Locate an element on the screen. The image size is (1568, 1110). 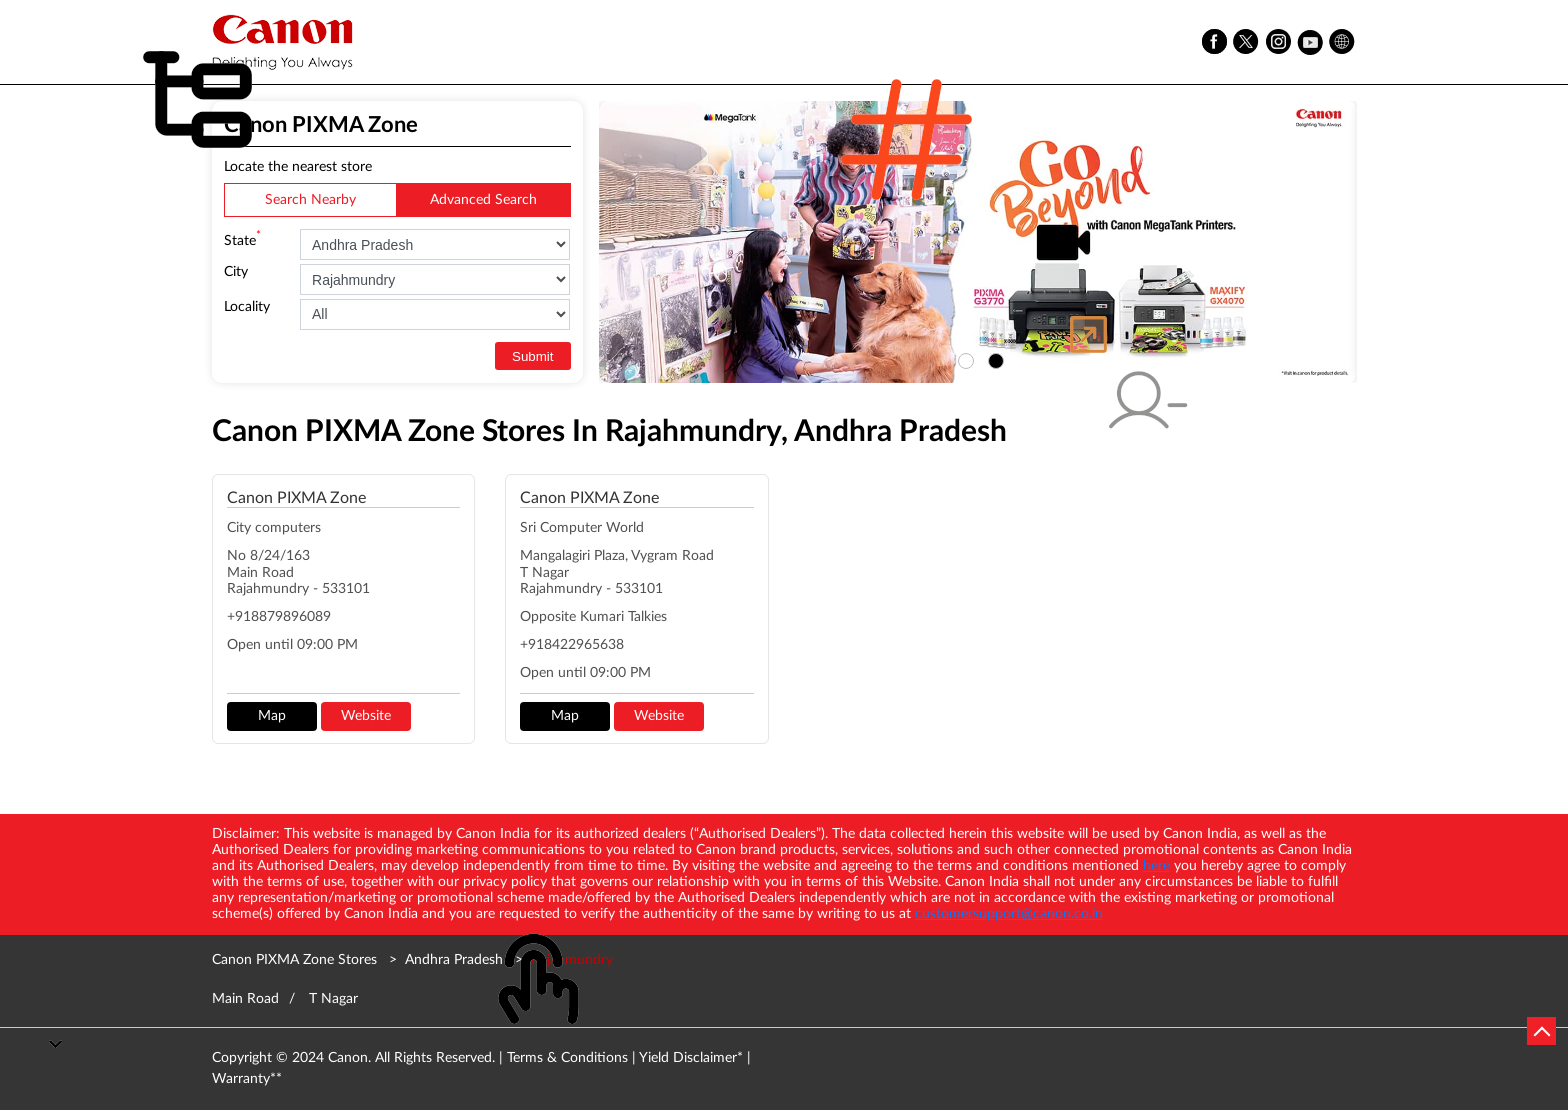
remove a user or contact is located at coordinates (1145, 402).